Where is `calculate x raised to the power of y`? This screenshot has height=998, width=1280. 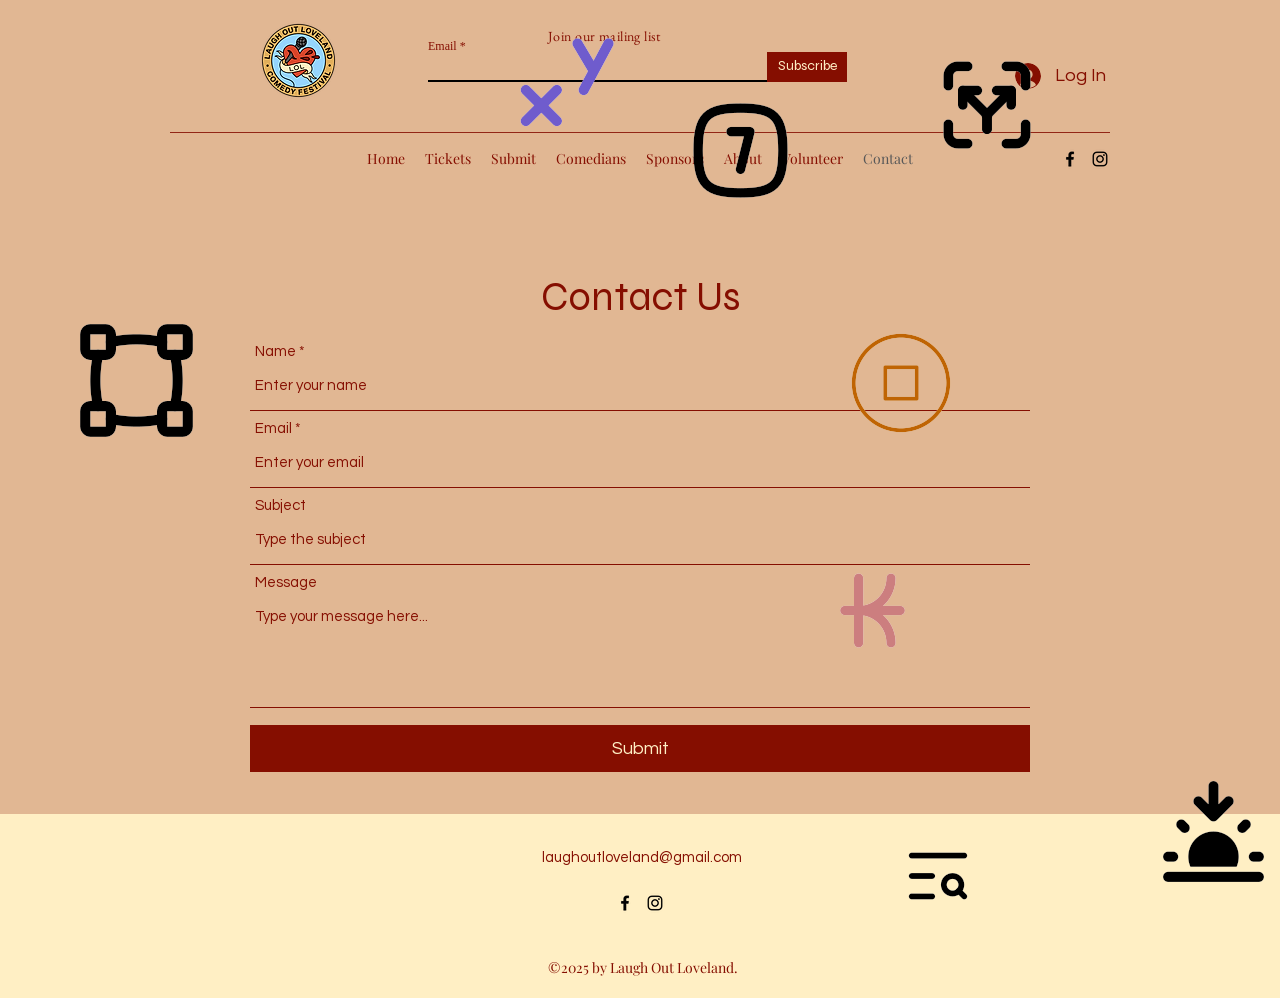 calculate x raised to the power of y is located at coordinates (562, 90).